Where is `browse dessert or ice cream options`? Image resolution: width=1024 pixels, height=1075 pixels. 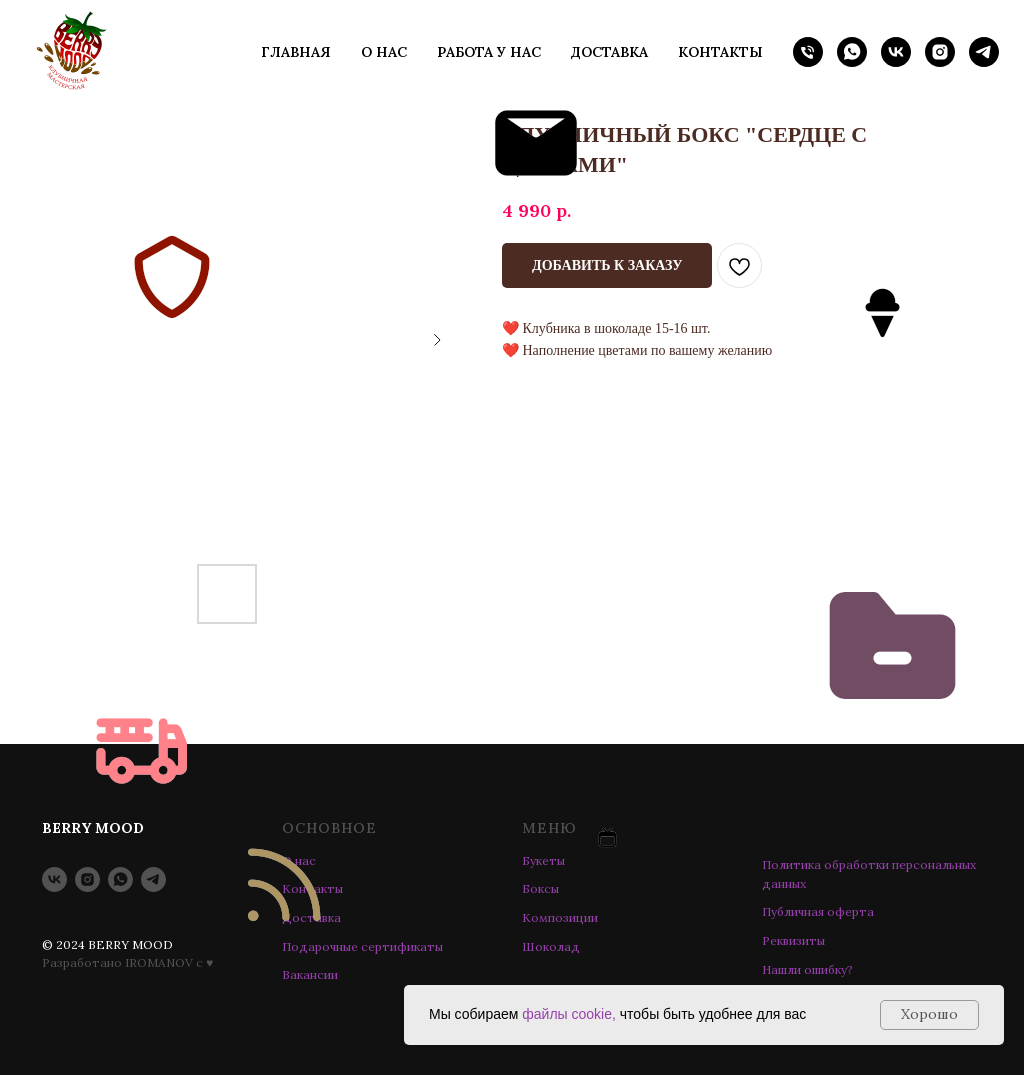 browse dessert or ice cream options is located at coordinates (882, 311).